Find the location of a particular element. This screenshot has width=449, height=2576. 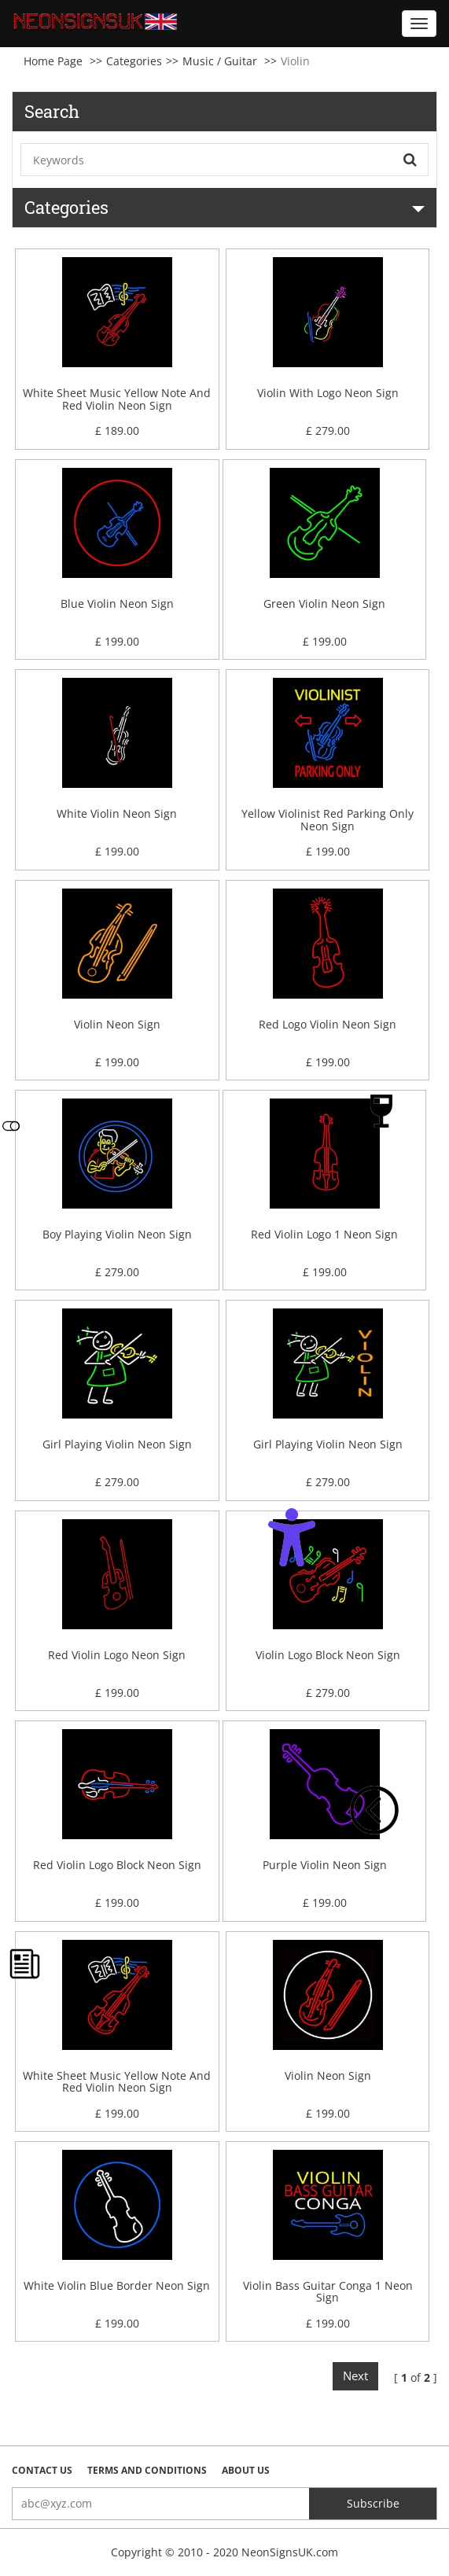

view news or articles is located at coordinates (24, 1963).